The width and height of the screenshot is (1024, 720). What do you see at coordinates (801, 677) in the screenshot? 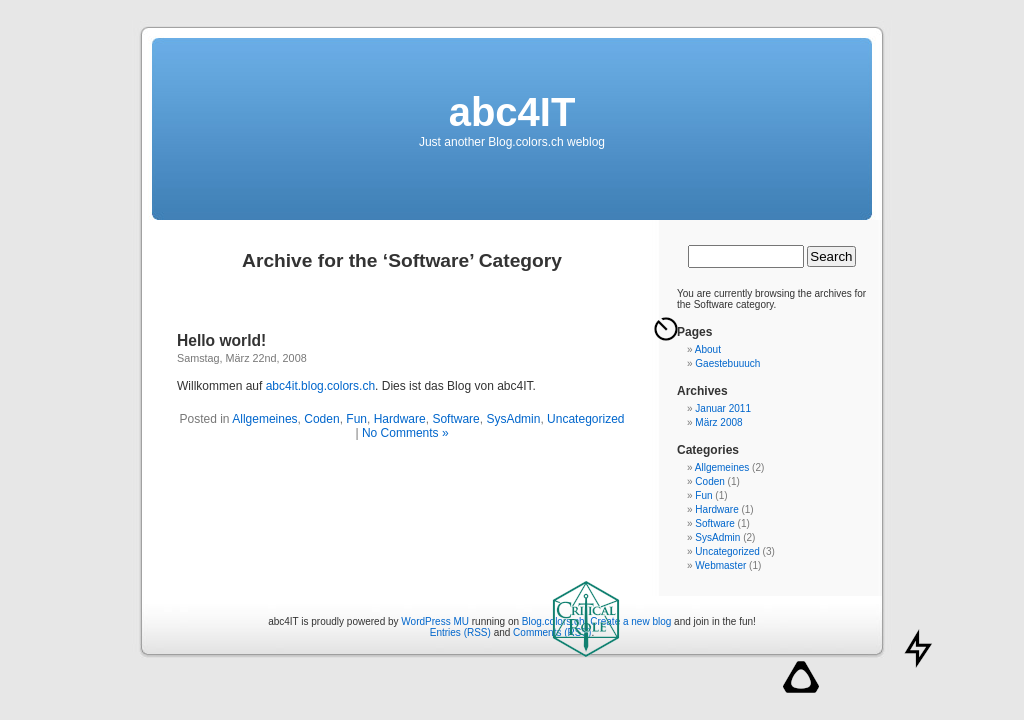
I see `HTC Vive brand logo` at bounding box center [801, 677].